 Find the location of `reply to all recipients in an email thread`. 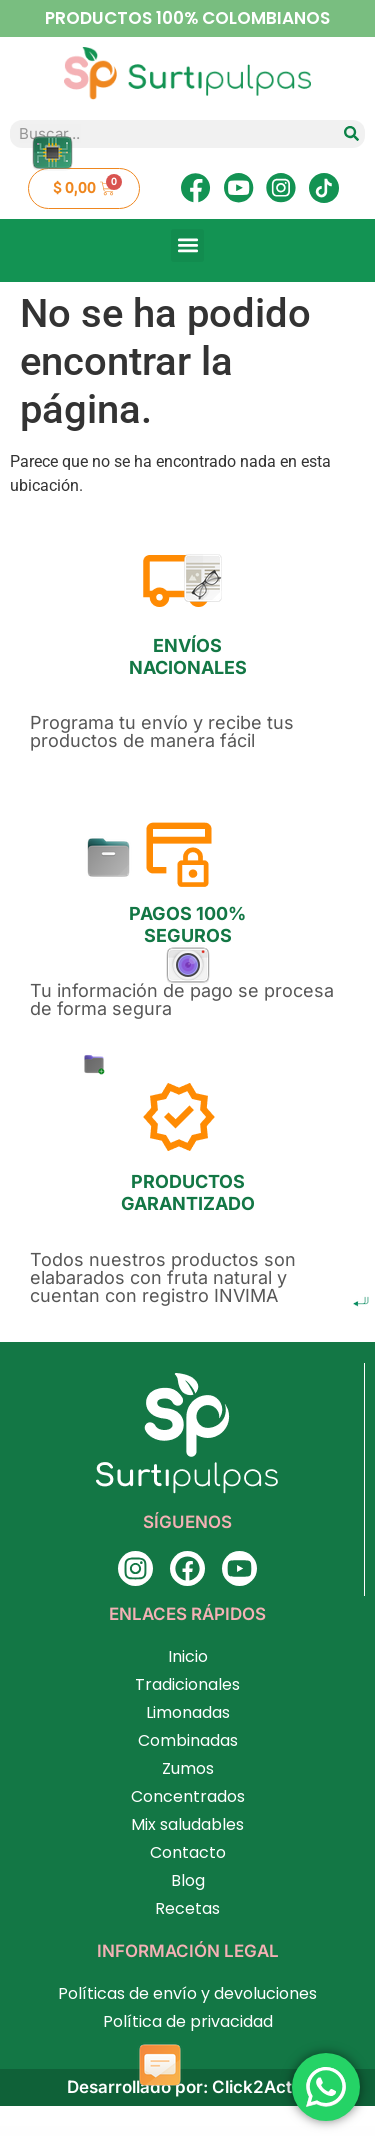

reply to all recipients in an email thread is located at coordinates (360, 1300).